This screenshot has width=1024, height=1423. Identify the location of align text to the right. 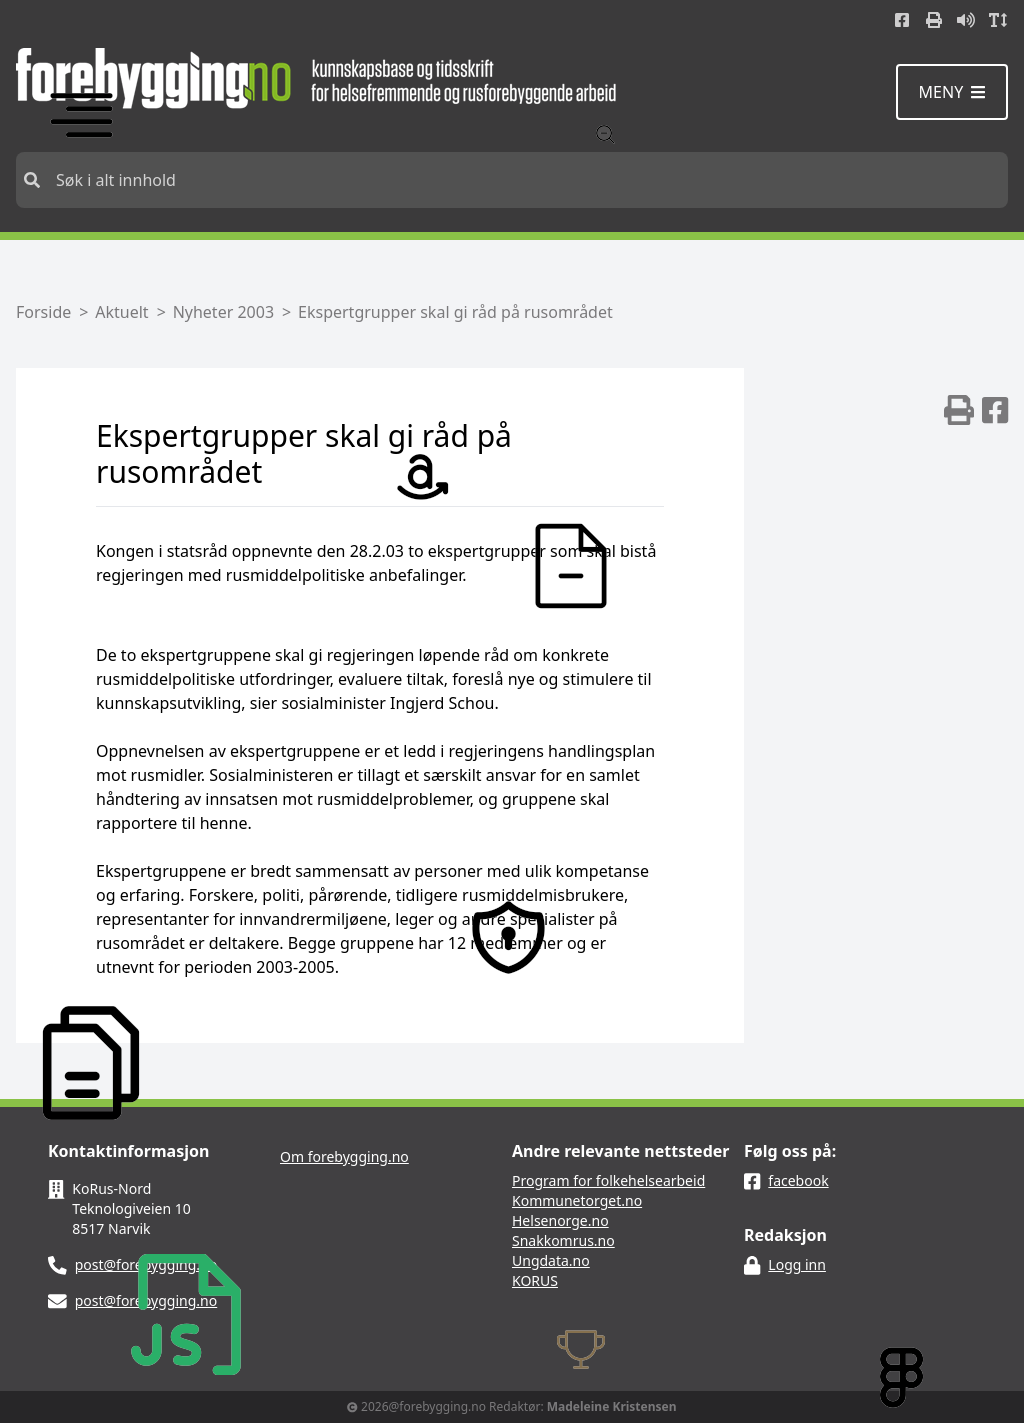
(81, 116).